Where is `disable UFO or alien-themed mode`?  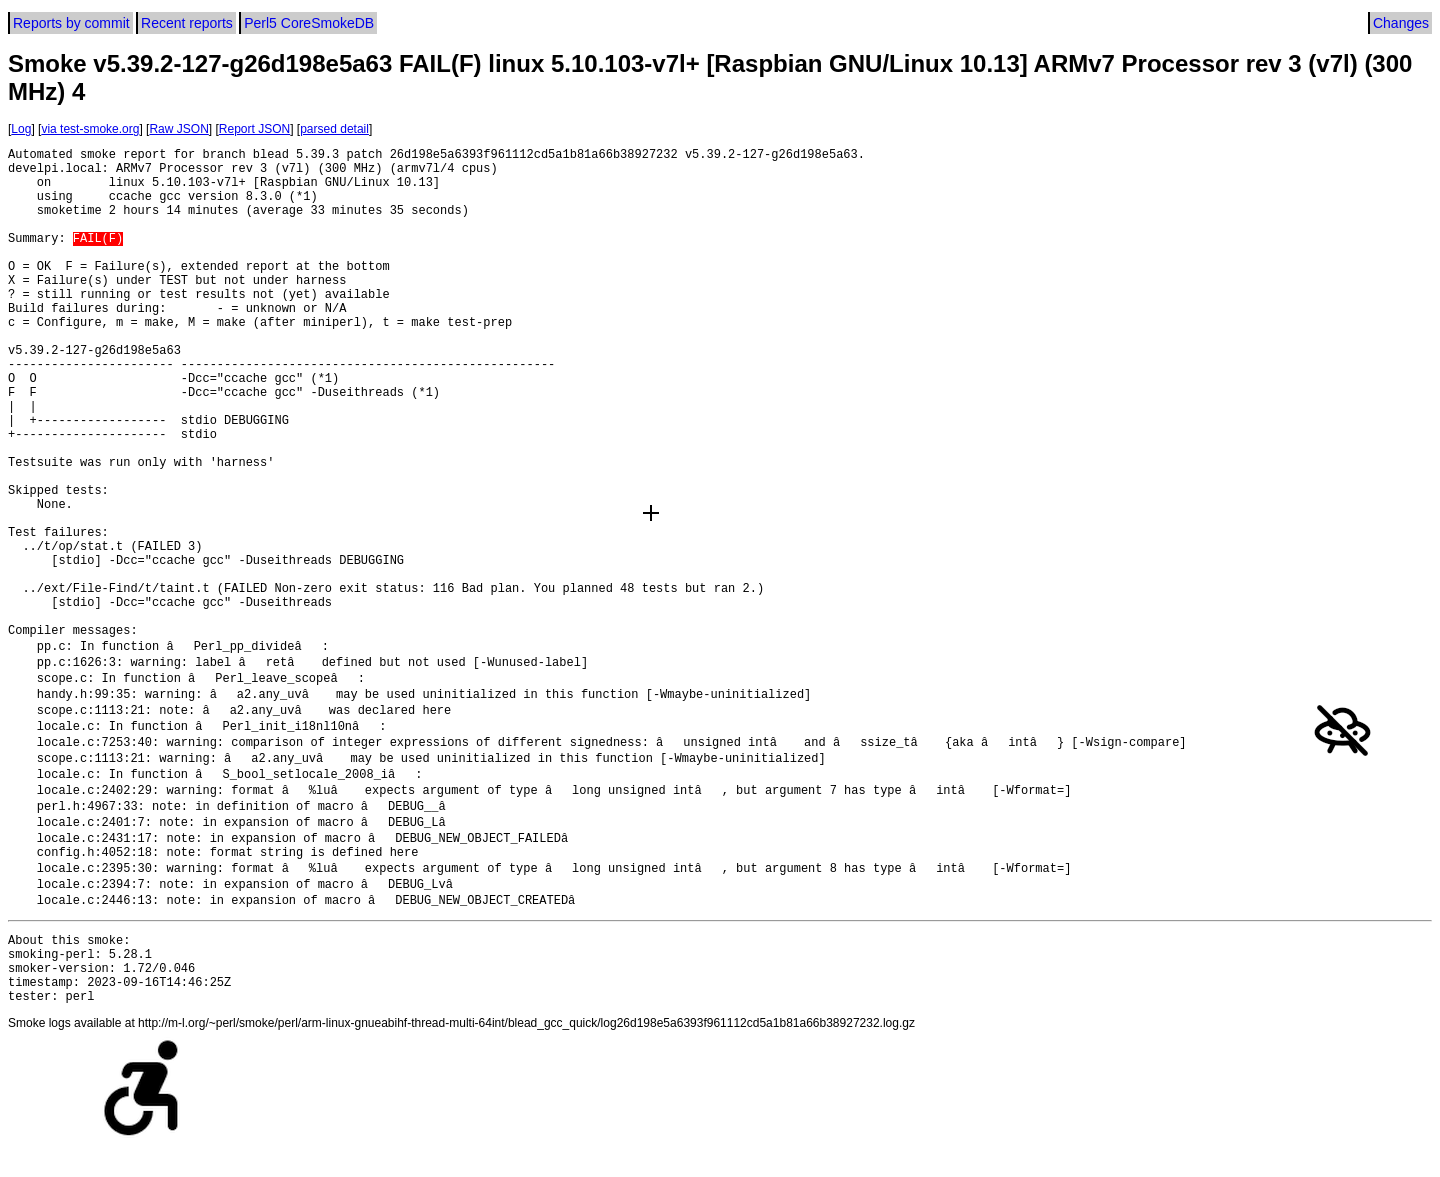 disable UFO or alien-themed mode is located at coordinates (1342, 730).